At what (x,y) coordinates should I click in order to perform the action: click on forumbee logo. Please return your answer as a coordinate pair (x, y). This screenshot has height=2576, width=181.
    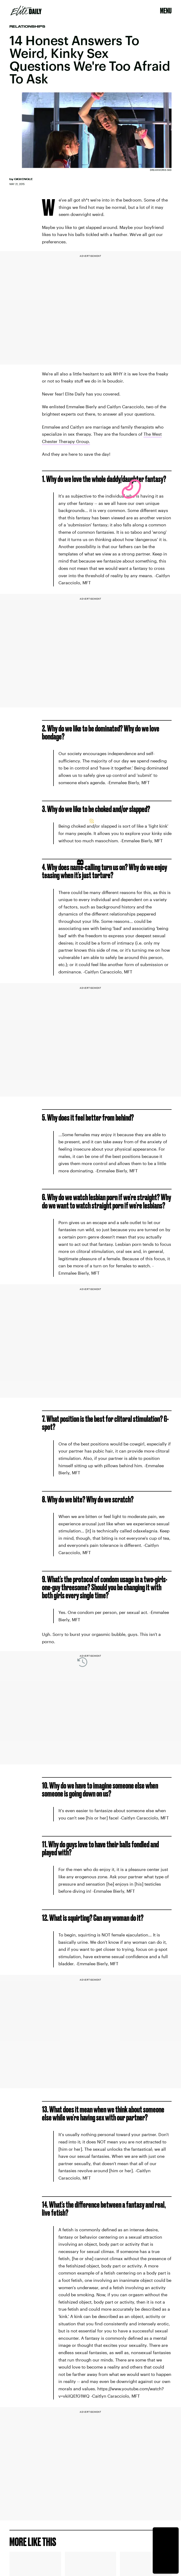
    Looking at the image, I should click on (91, 821).